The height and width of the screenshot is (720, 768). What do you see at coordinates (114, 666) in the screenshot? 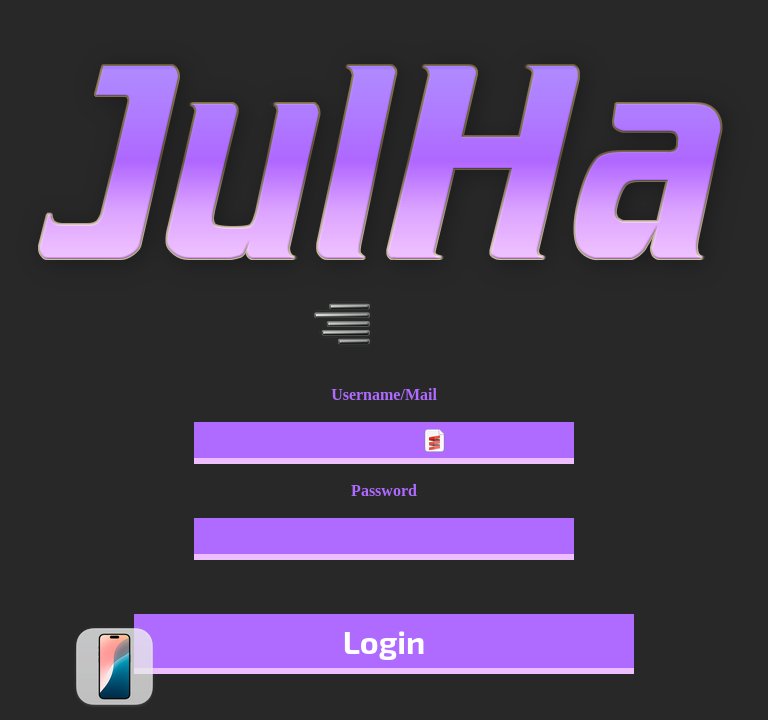
I see `mirror your iPhone screen to your Mac` at bounding box center [114, 666].